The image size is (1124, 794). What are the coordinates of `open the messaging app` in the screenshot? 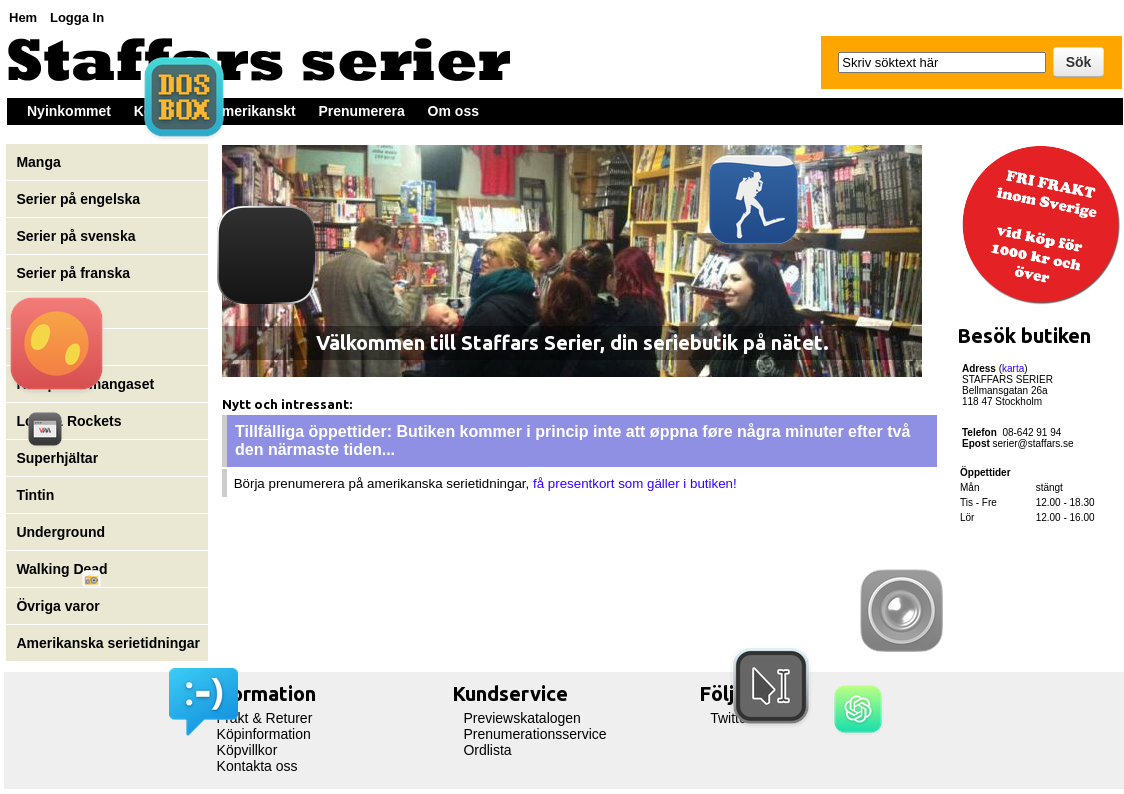 It's located at (203, 702).